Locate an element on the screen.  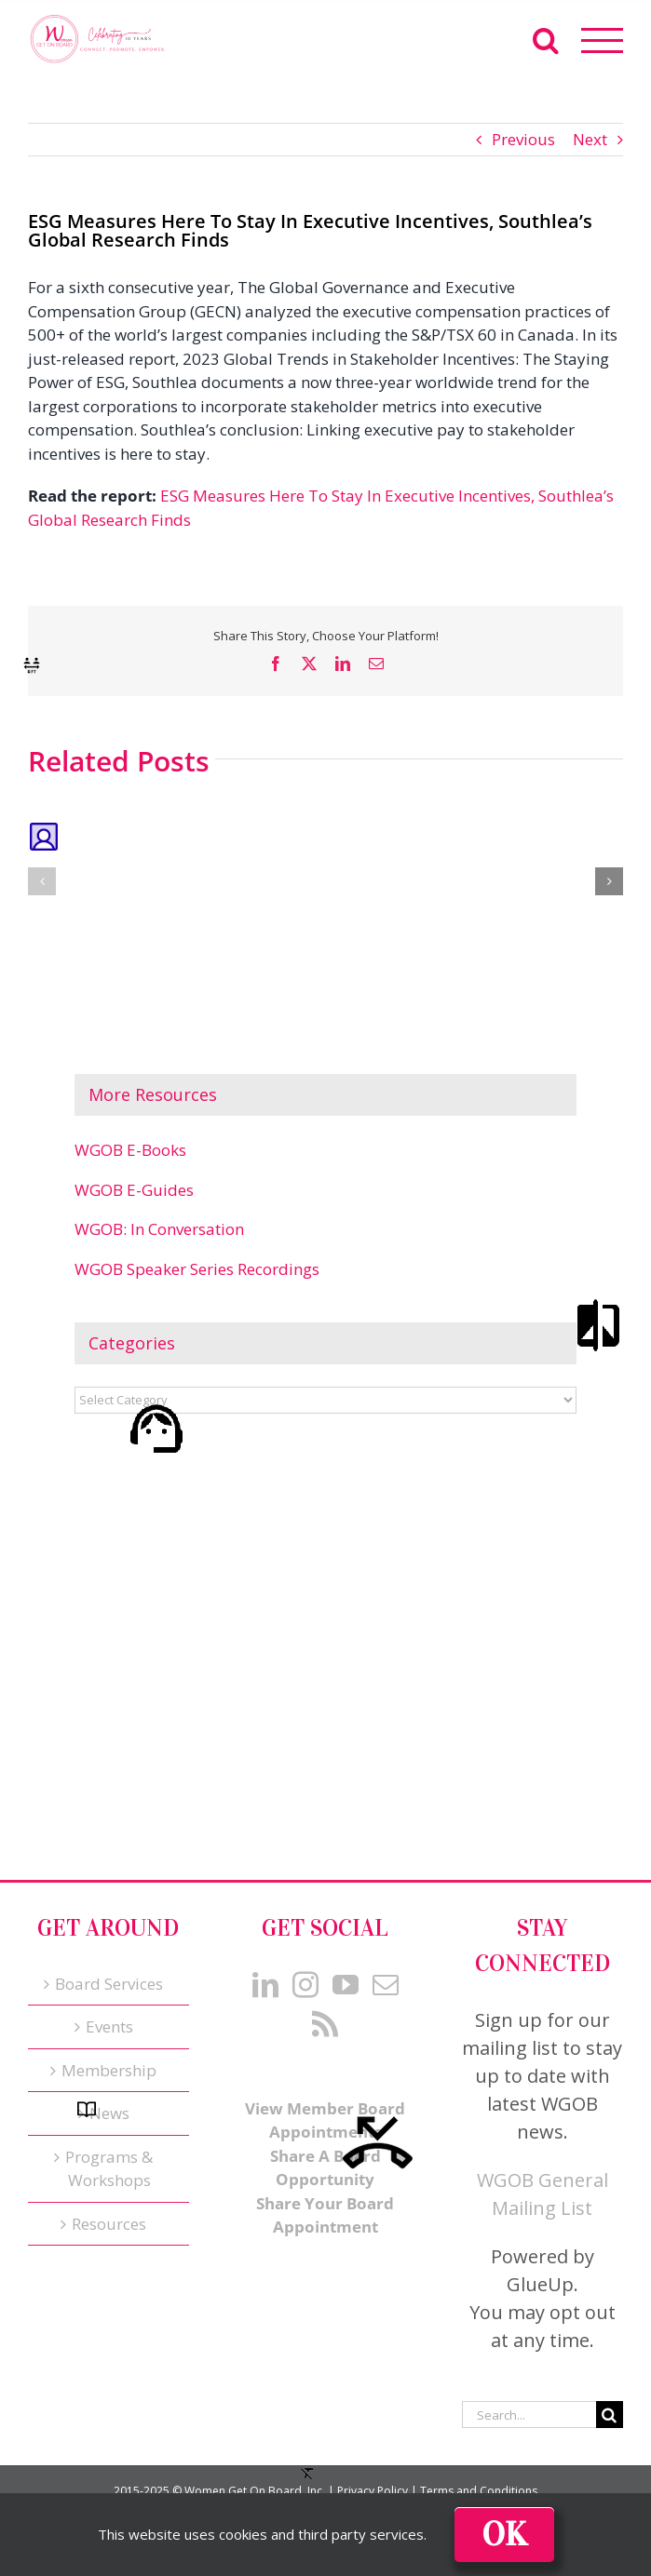
view your profile is located at coordinates (44, 837).